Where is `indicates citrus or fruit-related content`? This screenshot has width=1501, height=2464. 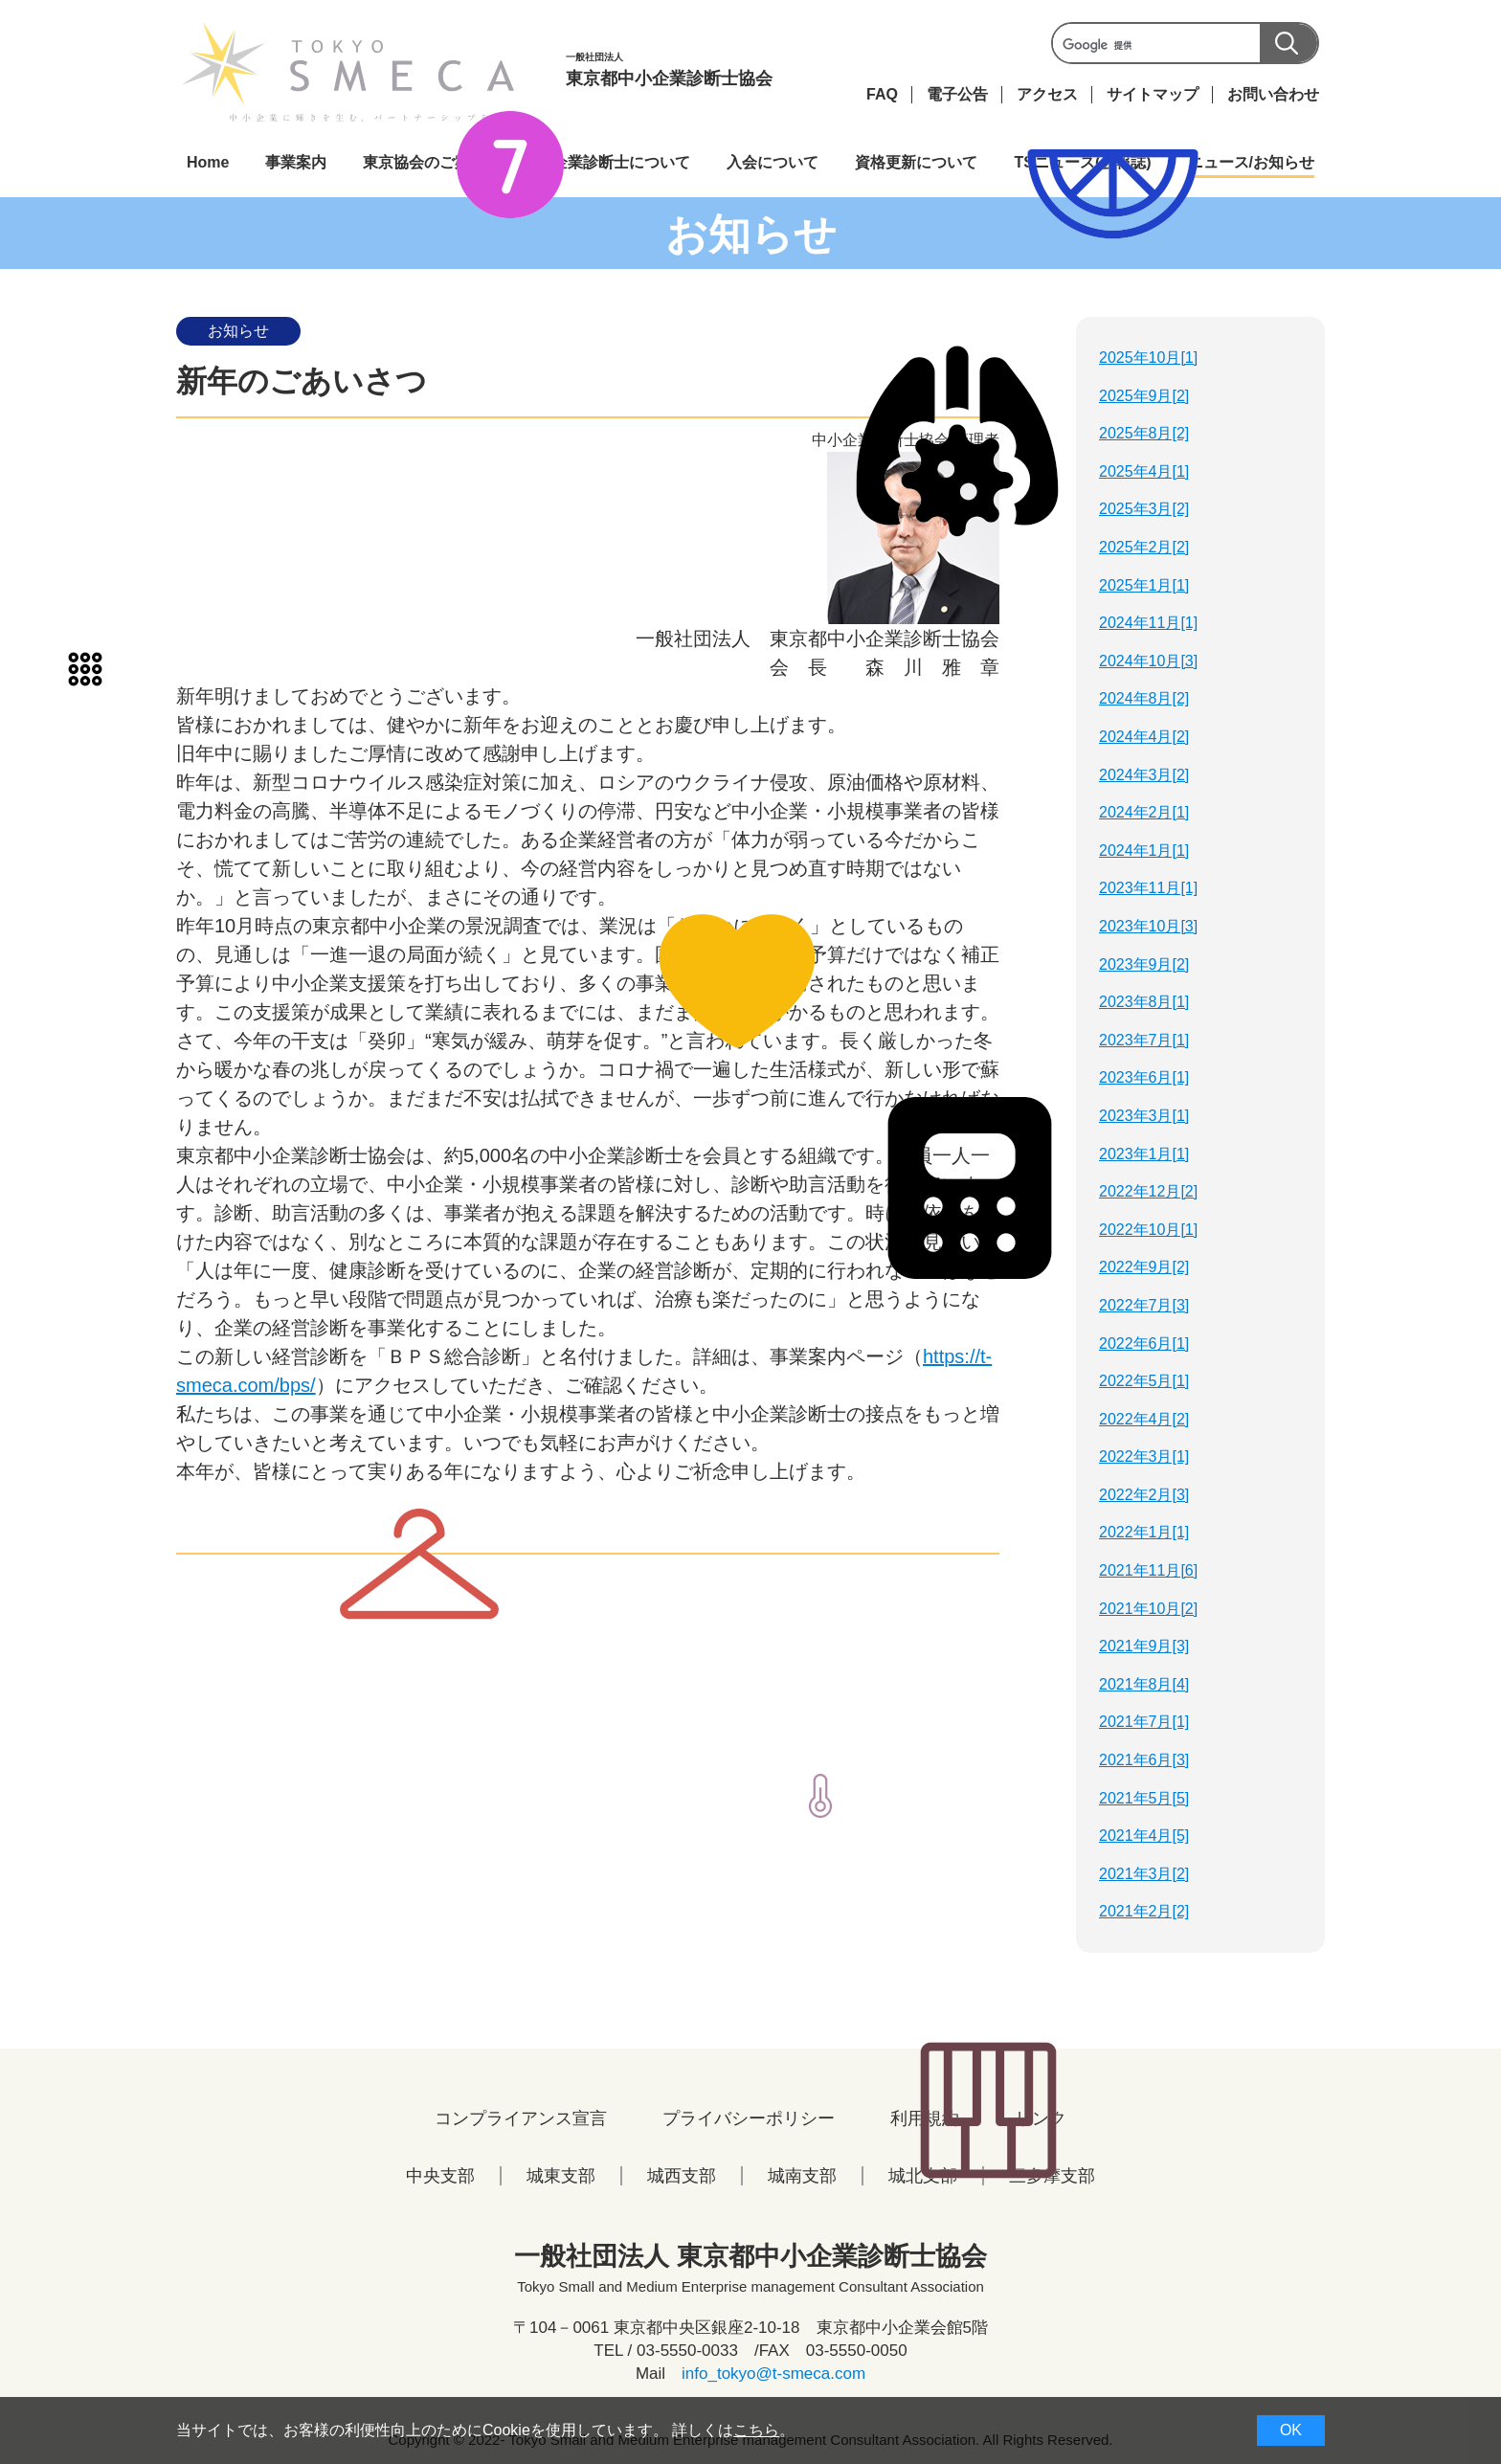 indicates citrus or fruit-related content is located at coordinates (1112, 180).